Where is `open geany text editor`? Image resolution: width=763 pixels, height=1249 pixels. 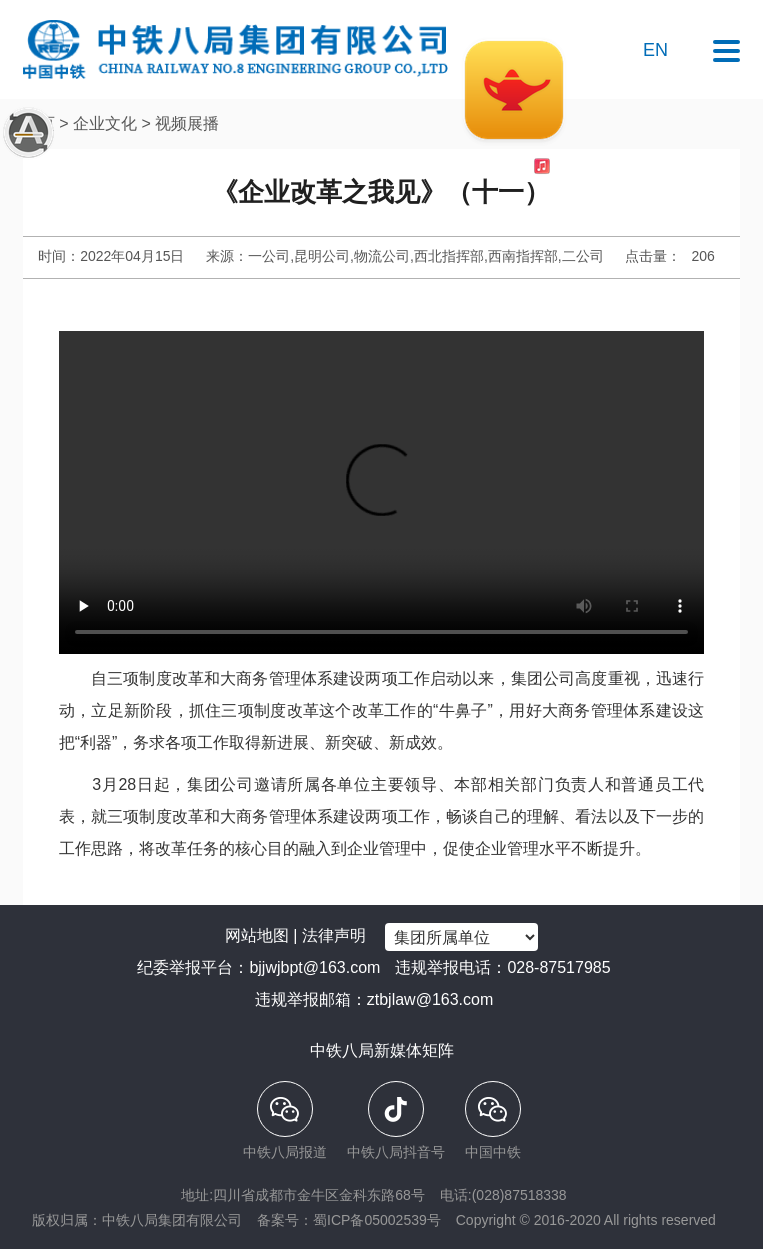
open geany text editor is located at coordinates (514, 90).